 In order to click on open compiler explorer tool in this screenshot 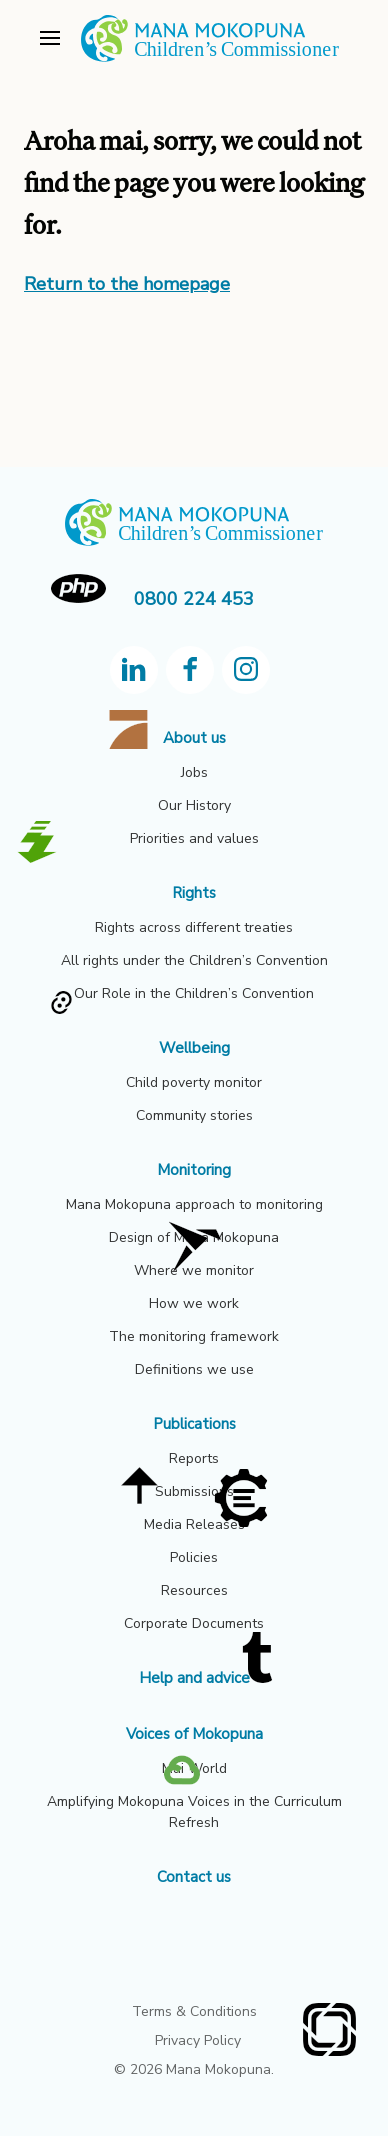, I will do `click(241, 1498)`.